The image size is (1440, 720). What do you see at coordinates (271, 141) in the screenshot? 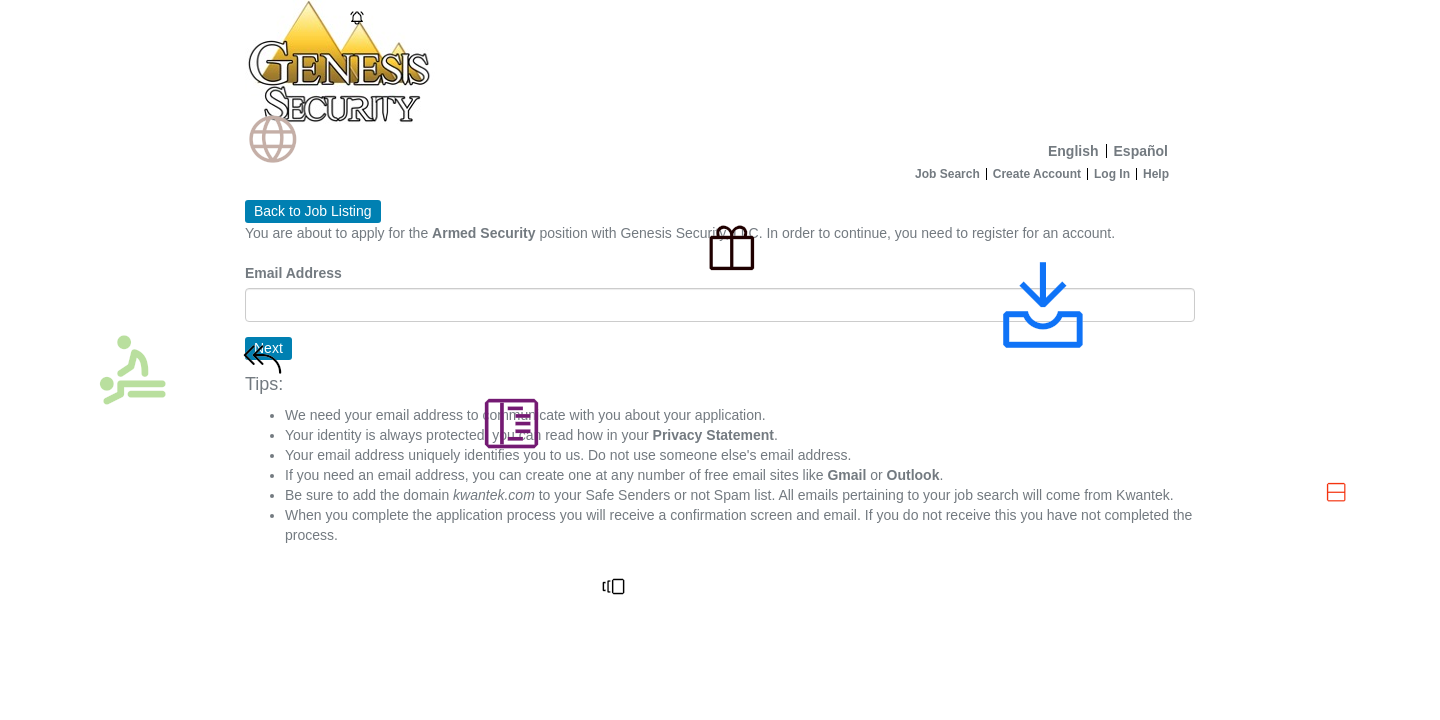
I see `access global or web-related settings` at bounding box center [271, 141].